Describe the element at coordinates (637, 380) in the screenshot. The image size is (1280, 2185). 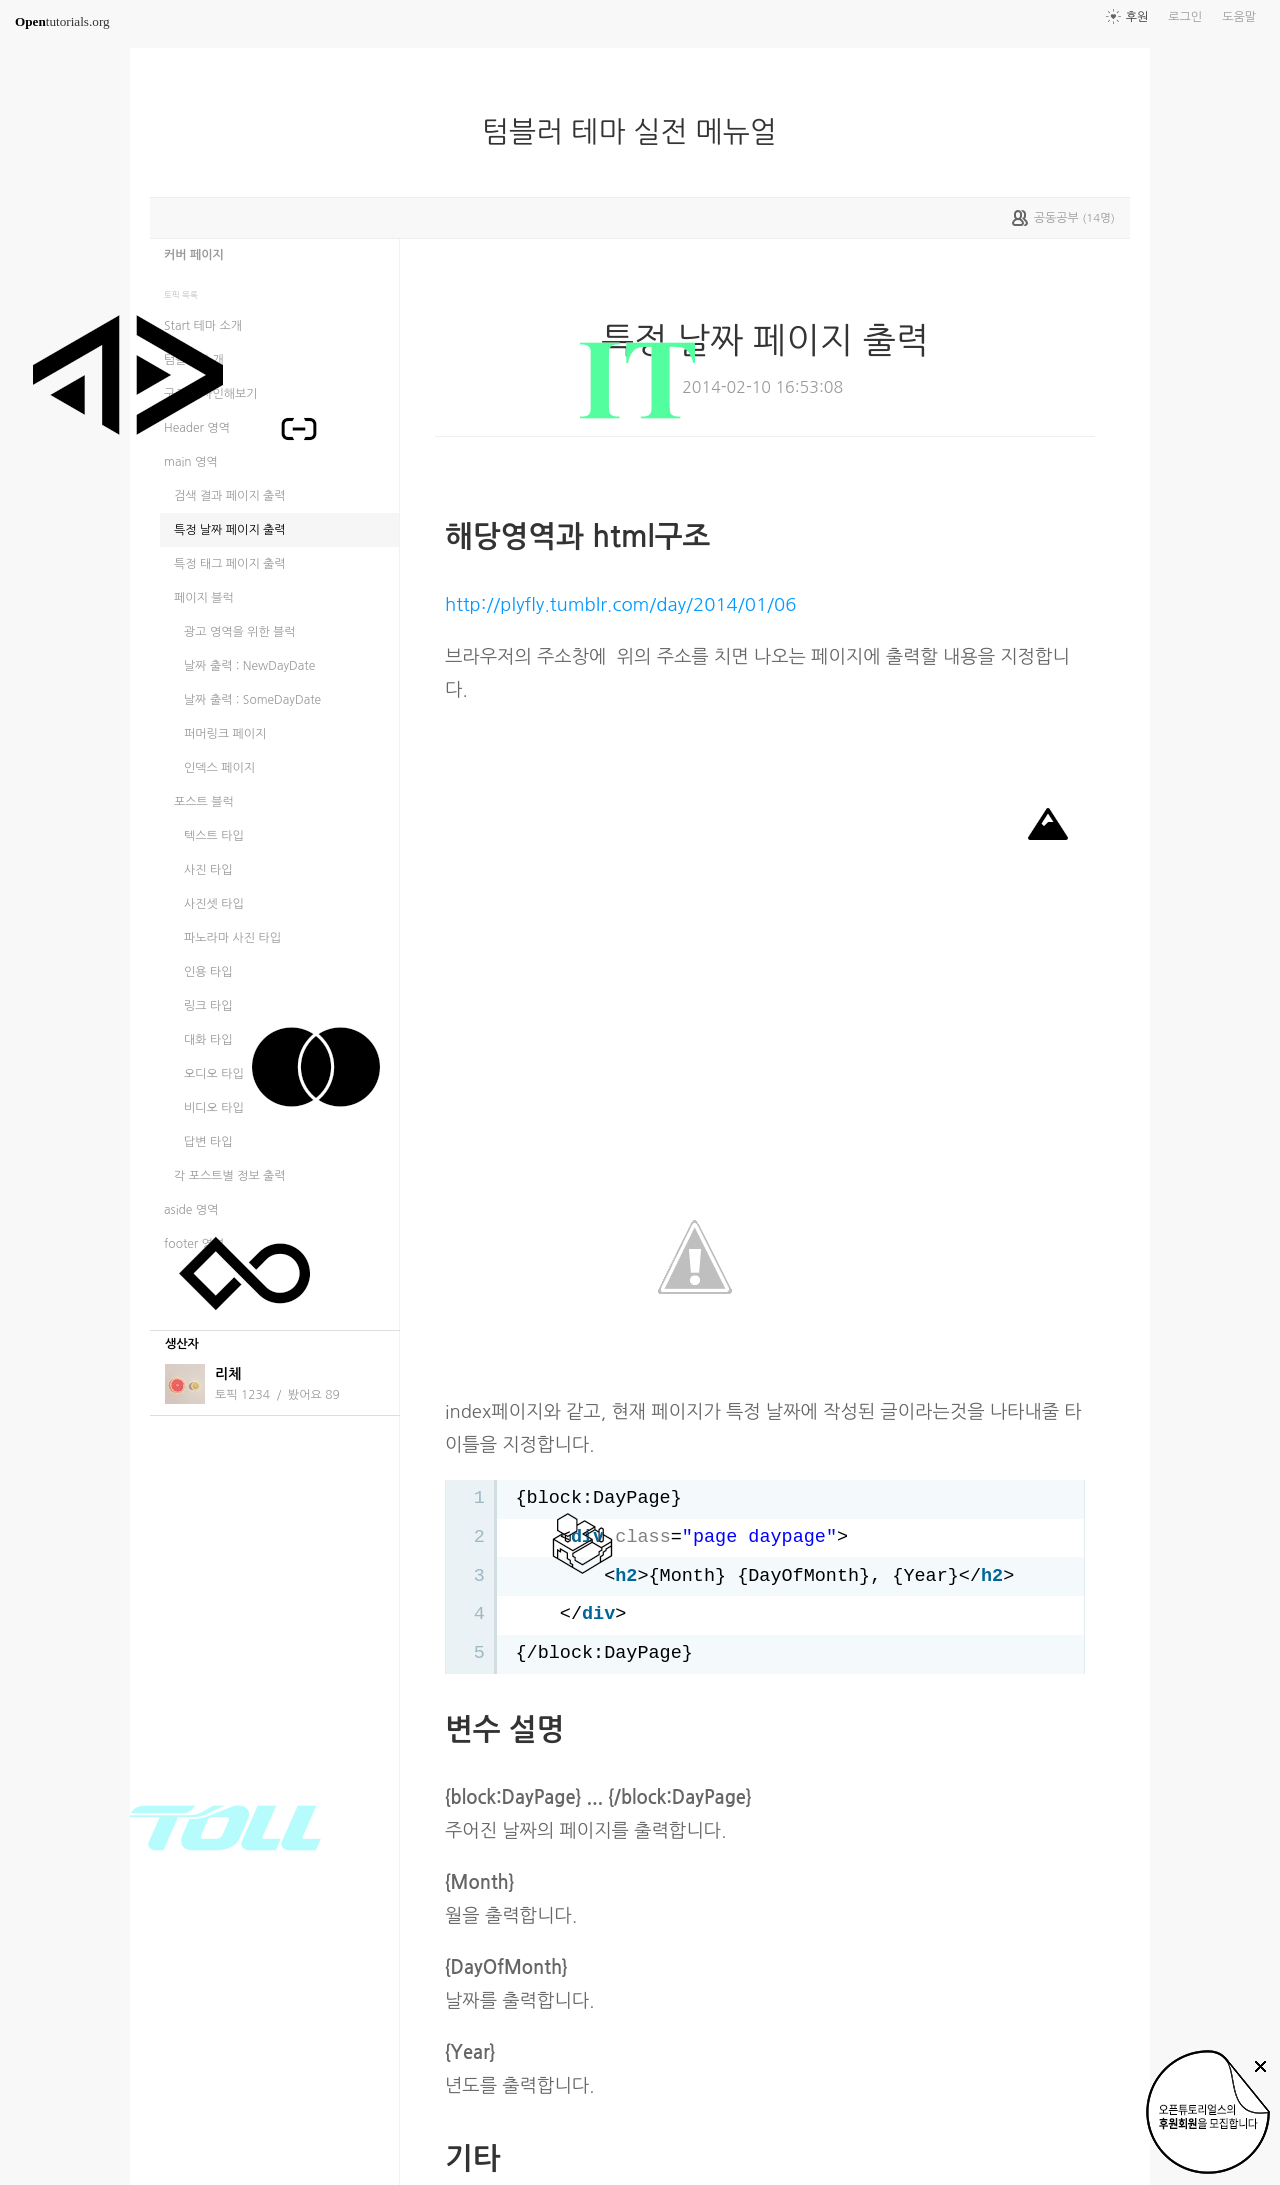
I see `visit The Irish Times website` at that location.